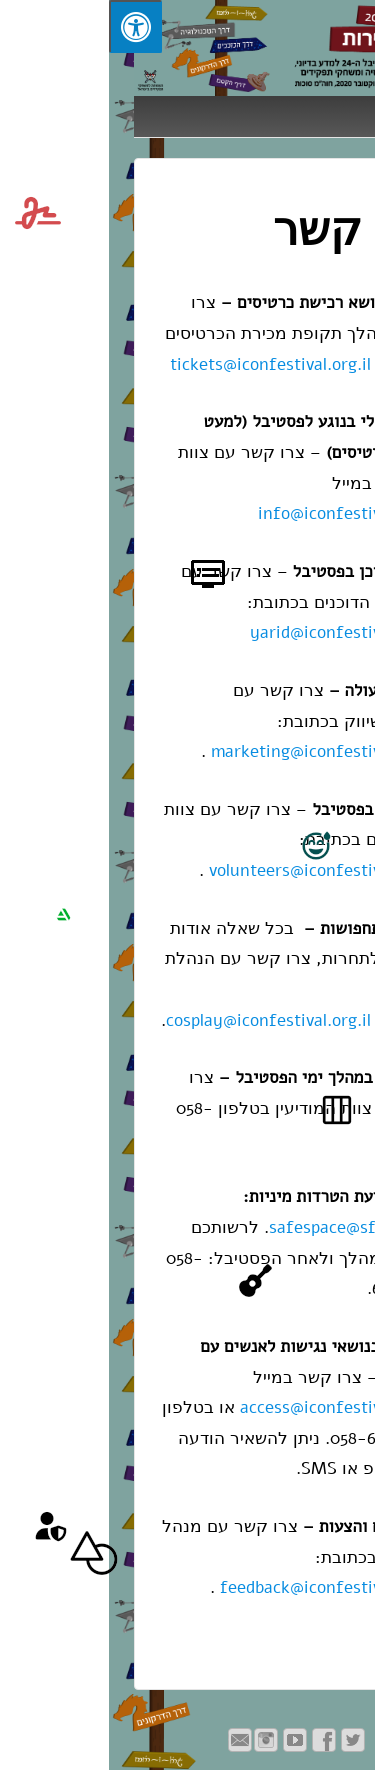  I want to click on visit artstation profile or portfolio, so click(63, 914).